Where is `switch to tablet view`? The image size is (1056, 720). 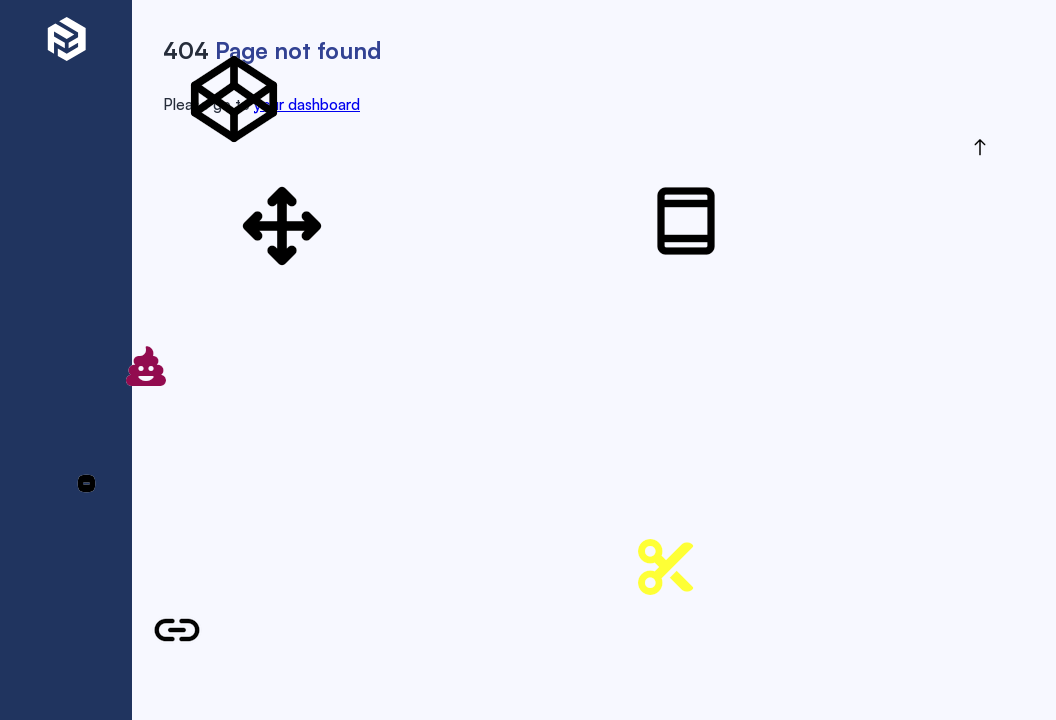
switch to tablet view is located at coordinates (686, 221).